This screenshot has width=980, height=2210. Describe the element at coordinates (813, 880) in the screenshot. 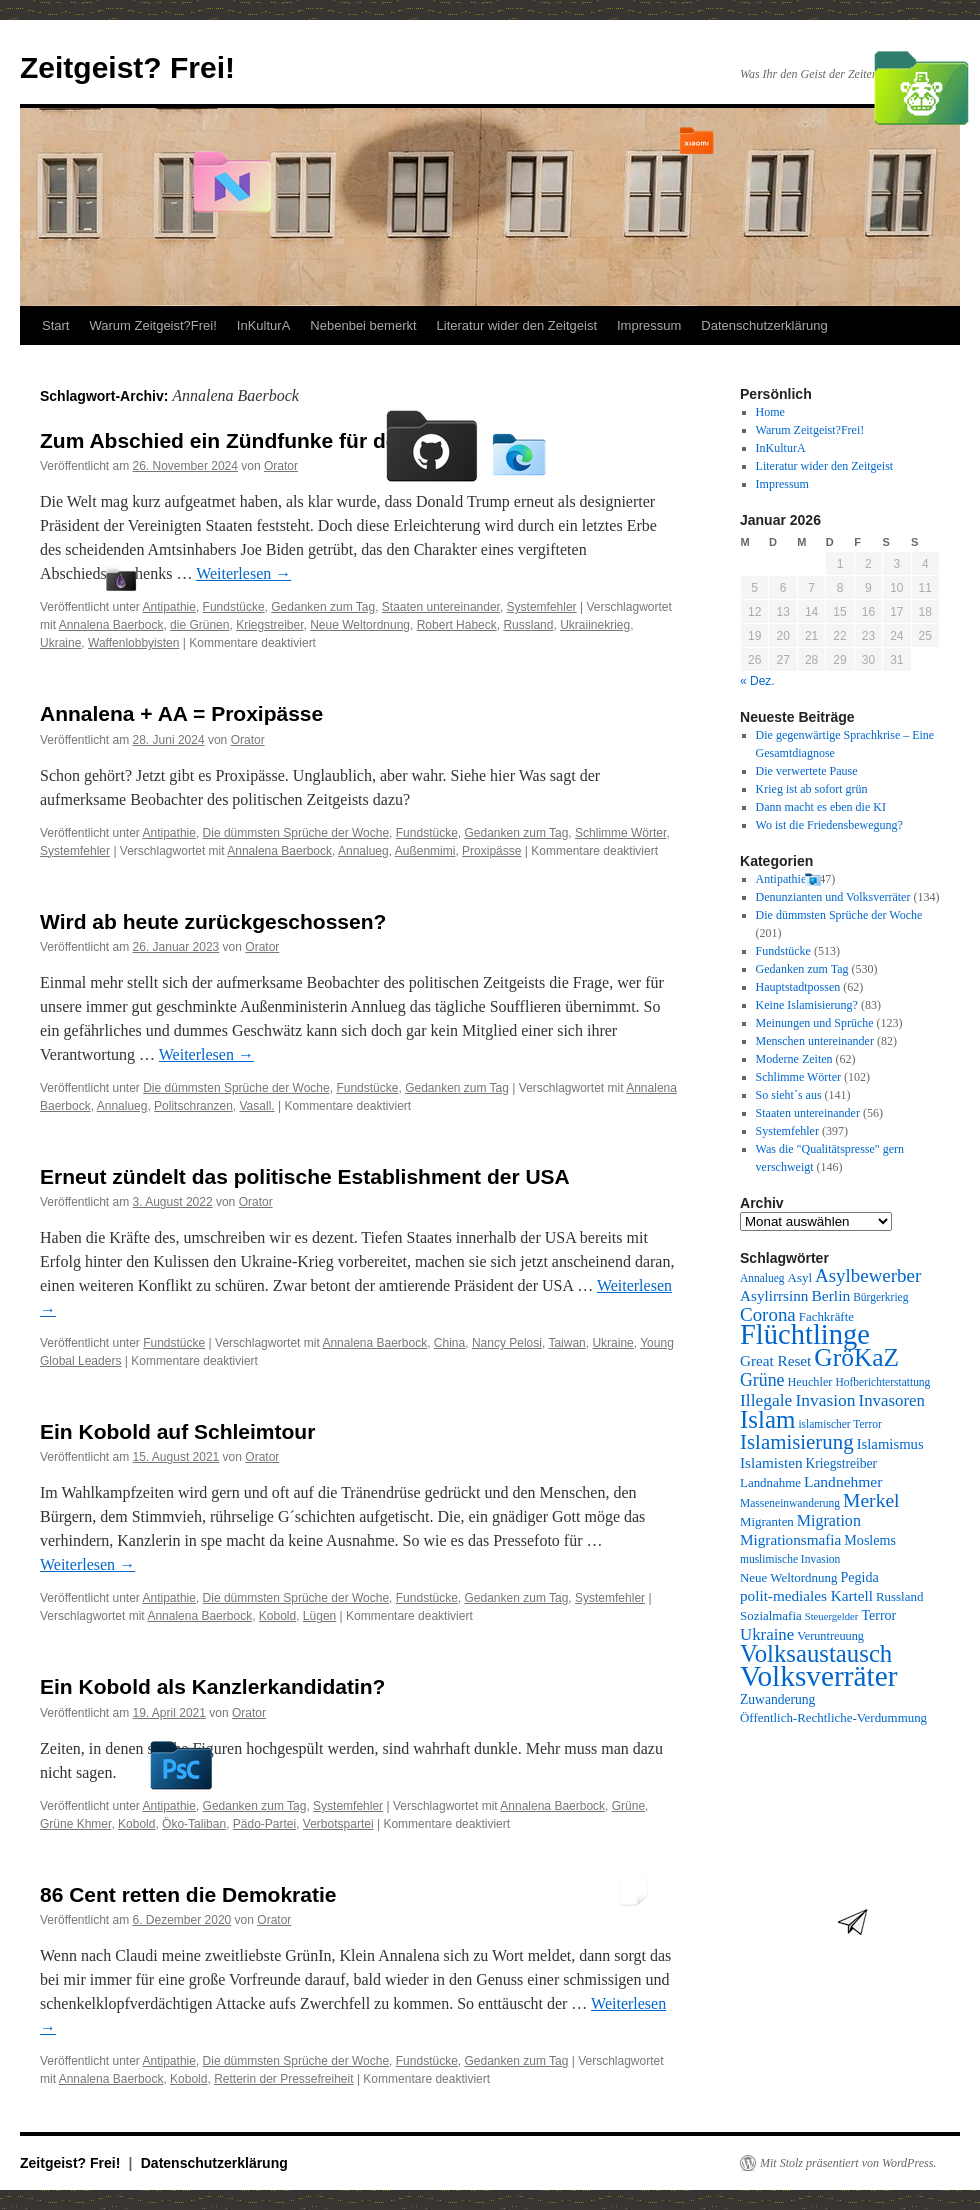

I see `open folder containing Microsoft Mitra or telephony files` at that location.